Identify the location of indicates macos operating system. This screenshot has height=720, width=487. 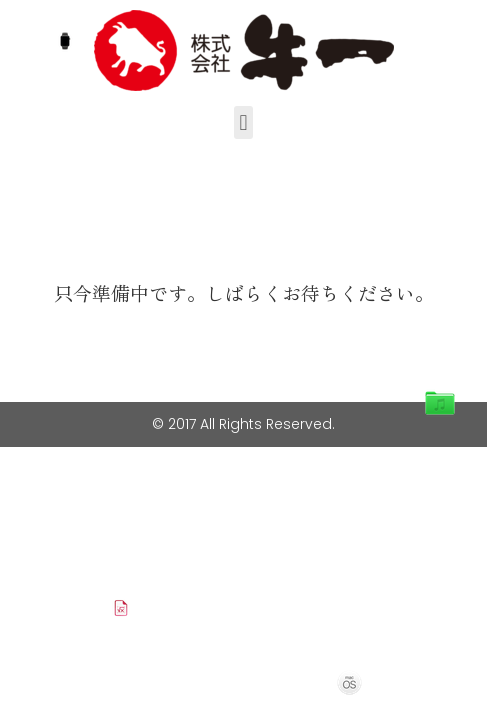
(349, 682).